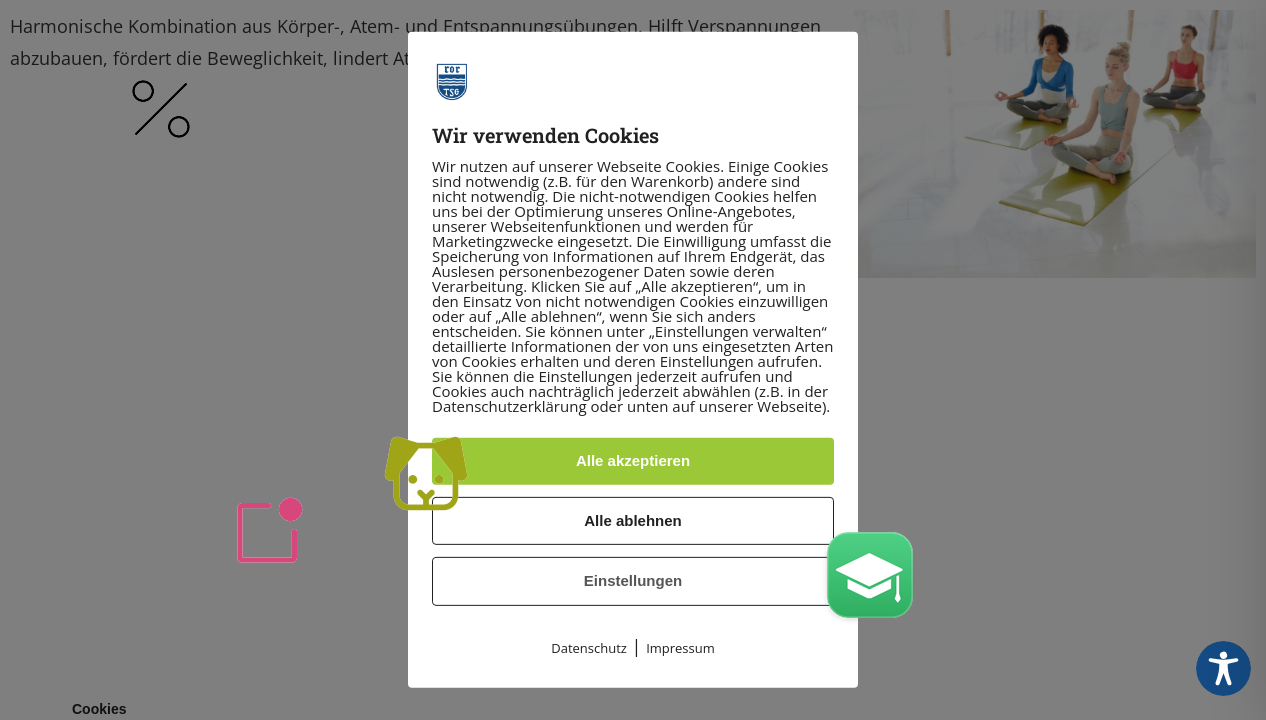 This screenshot has width=1266, height=720. I want to click on open education or learning apps, so click(870, 575).